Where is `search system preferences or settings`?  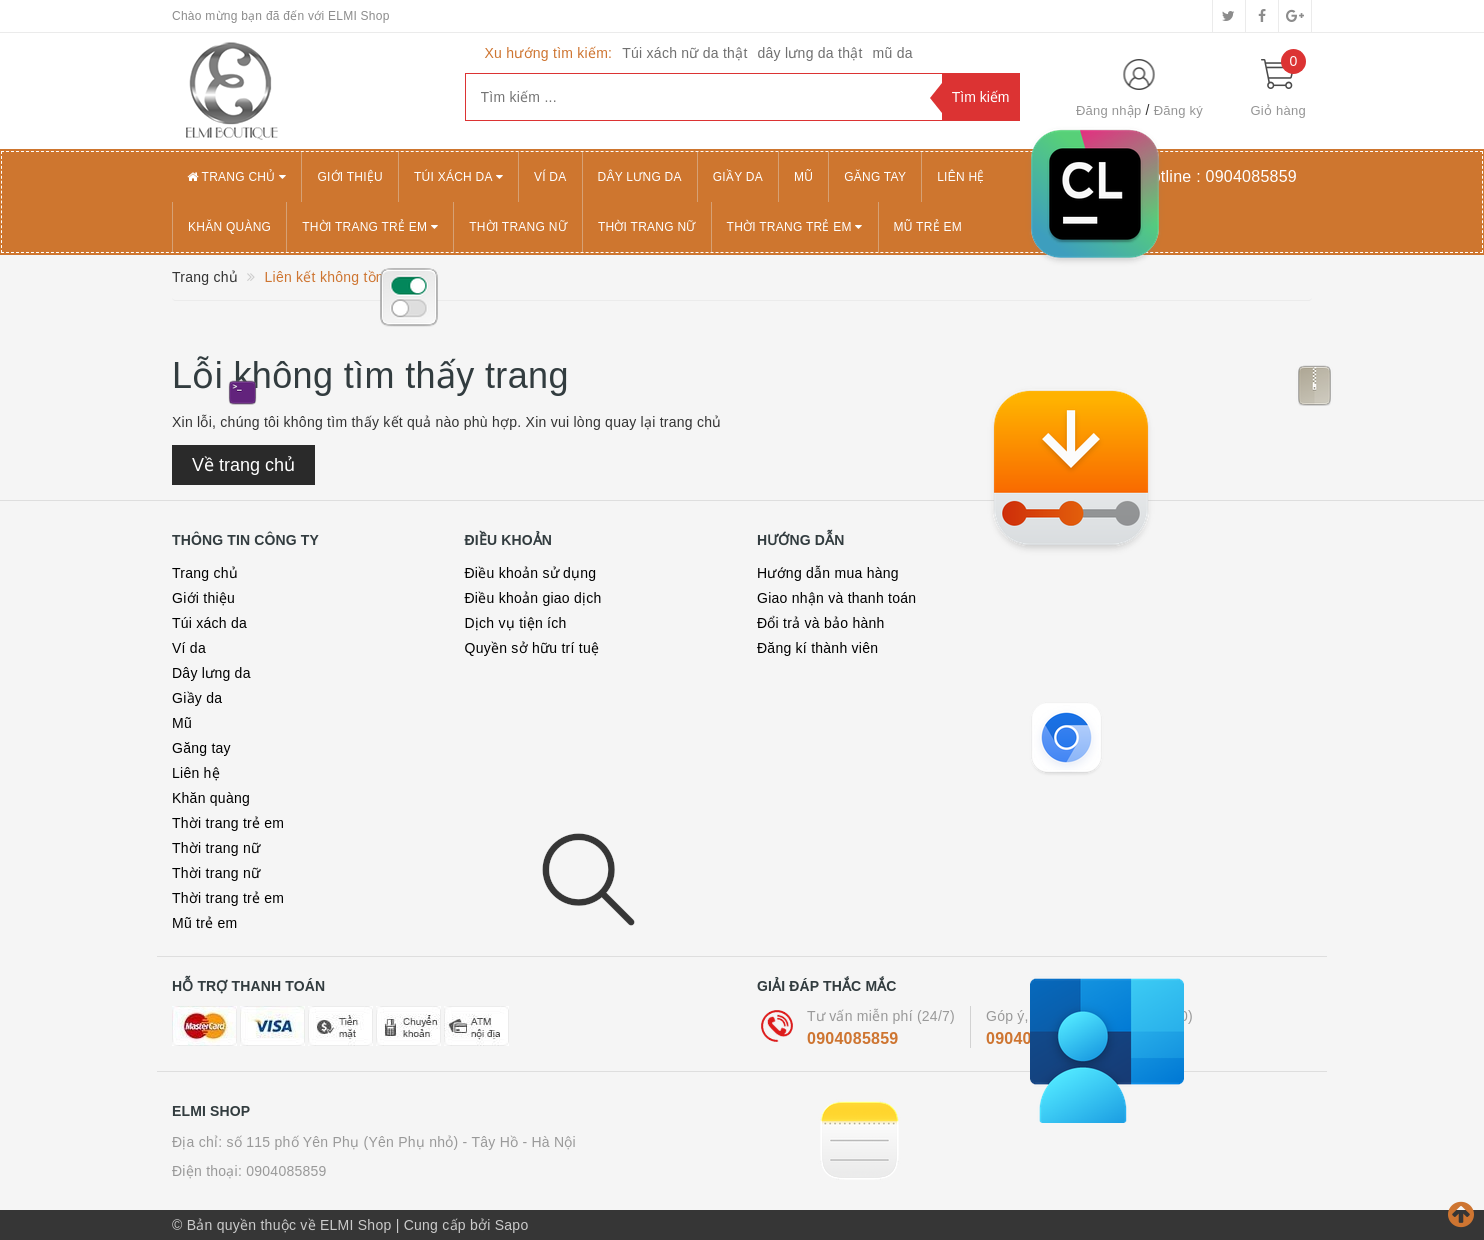
search system preferences or settings is located at coordinates (588, 879).